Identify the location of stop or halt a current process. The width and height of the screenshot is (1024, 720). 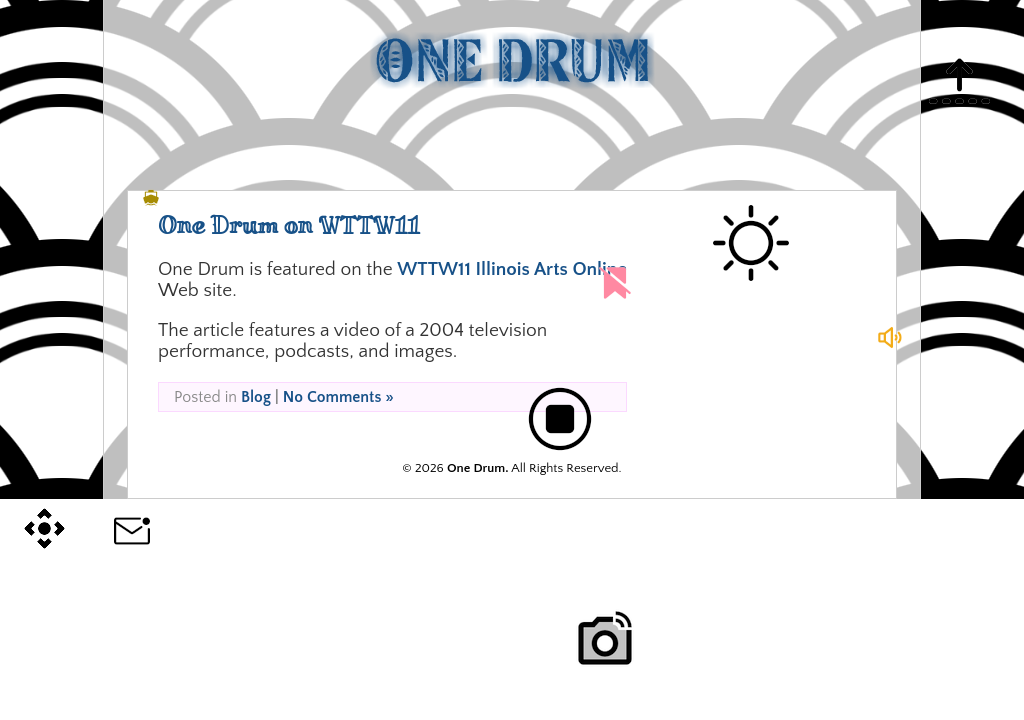
(560, 419).